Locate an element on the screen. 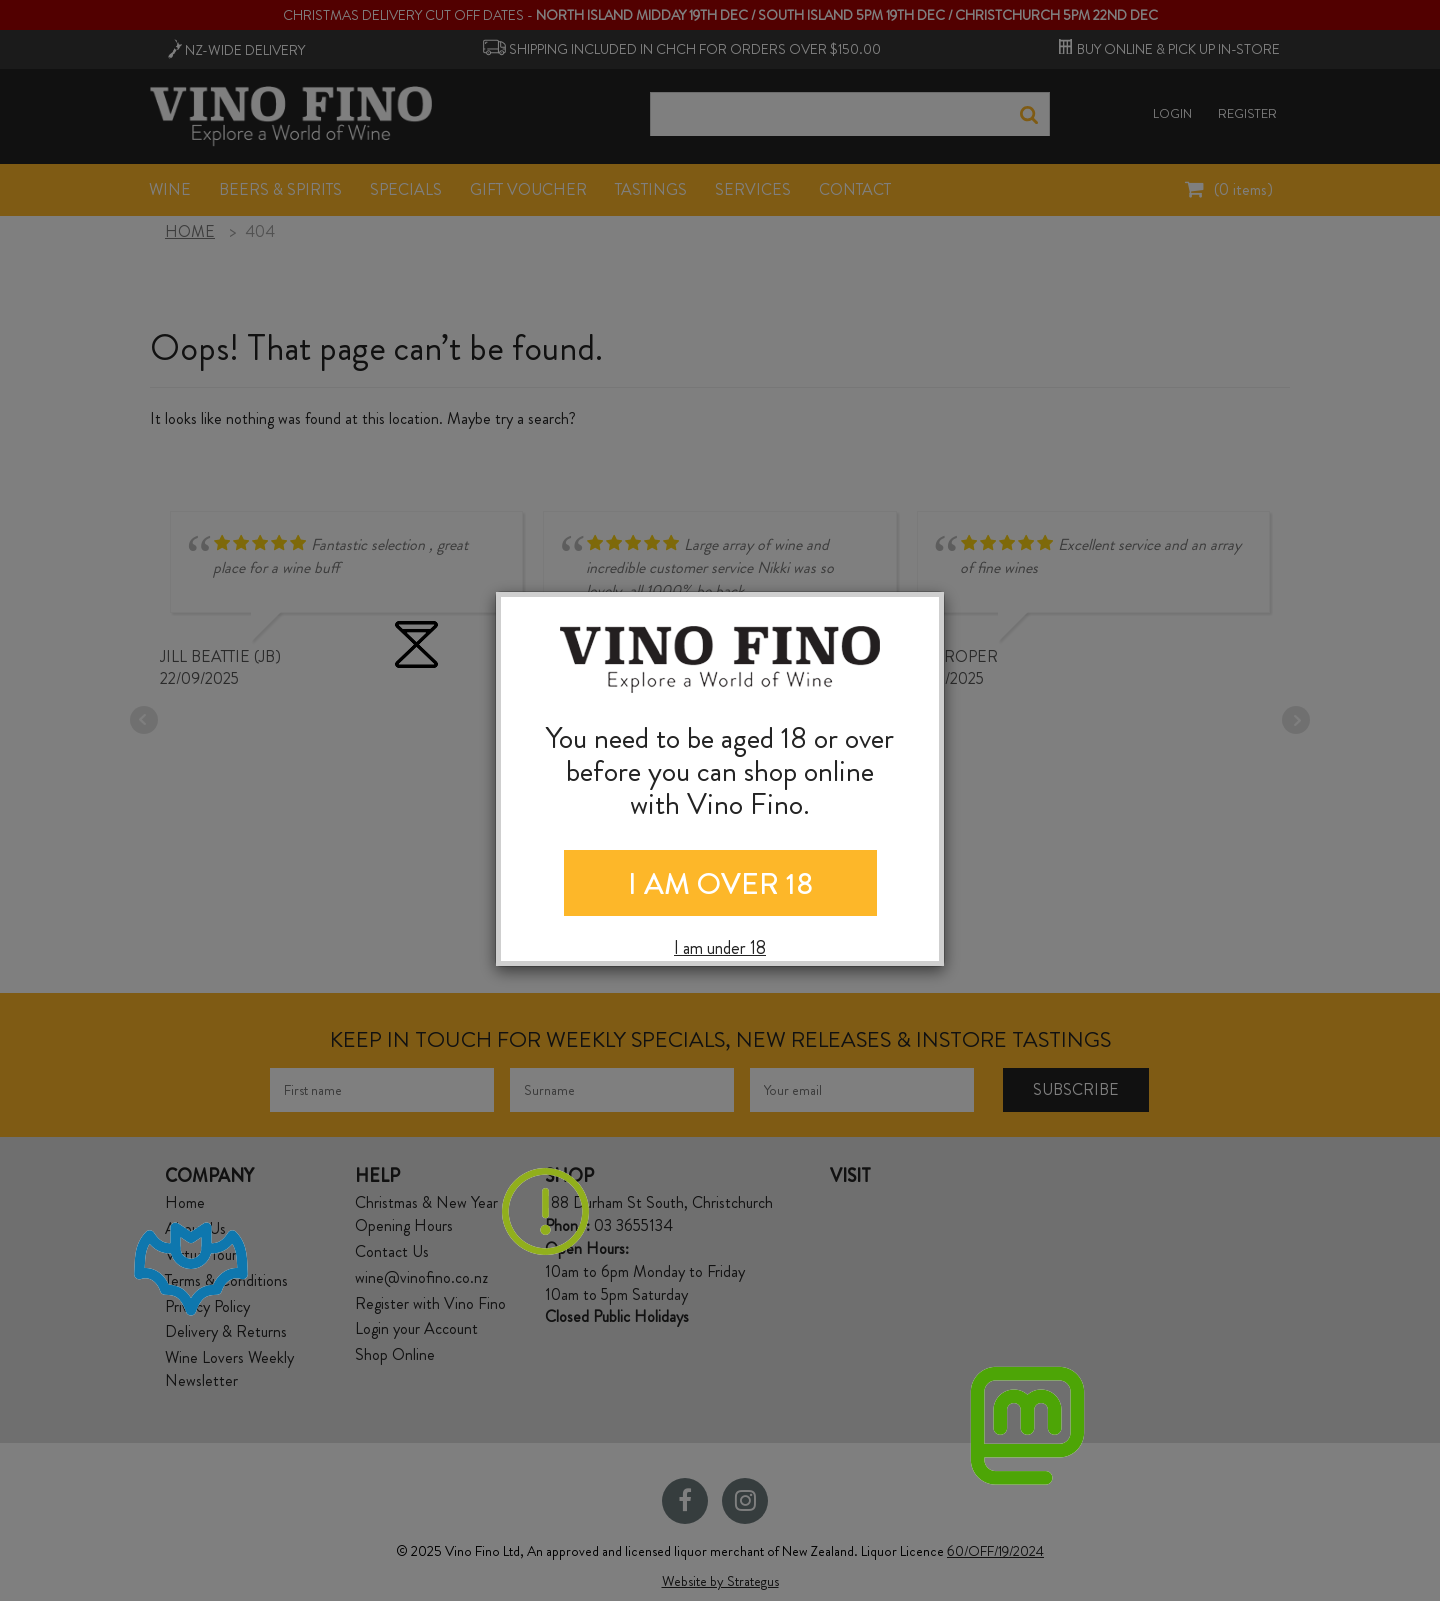 This screenshot has width=1440, height=1601. timer with significant time remaining is located at coordinates (416, 644).